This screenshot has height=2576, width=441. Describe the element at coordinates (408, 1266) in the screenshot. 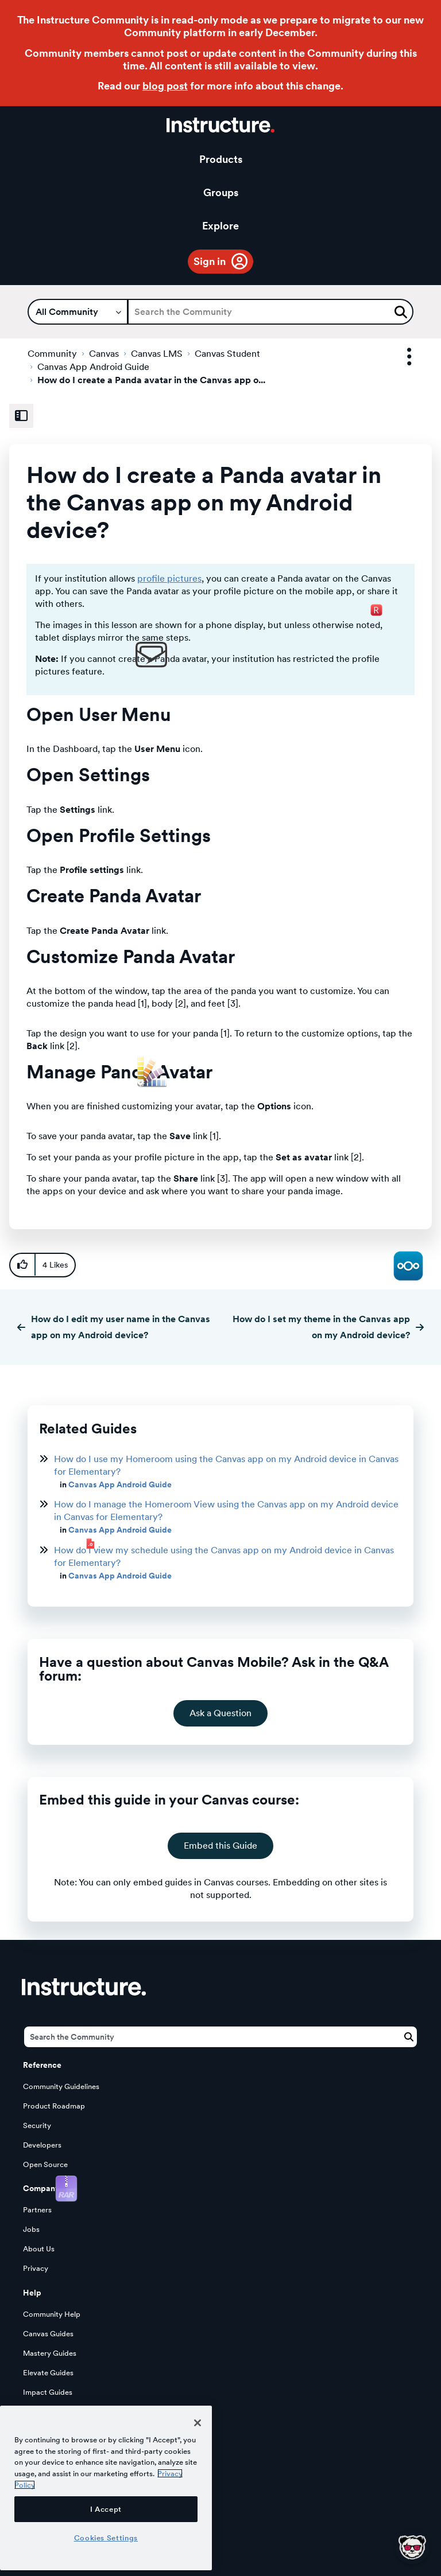

I see `open nextcloud app` at that location.